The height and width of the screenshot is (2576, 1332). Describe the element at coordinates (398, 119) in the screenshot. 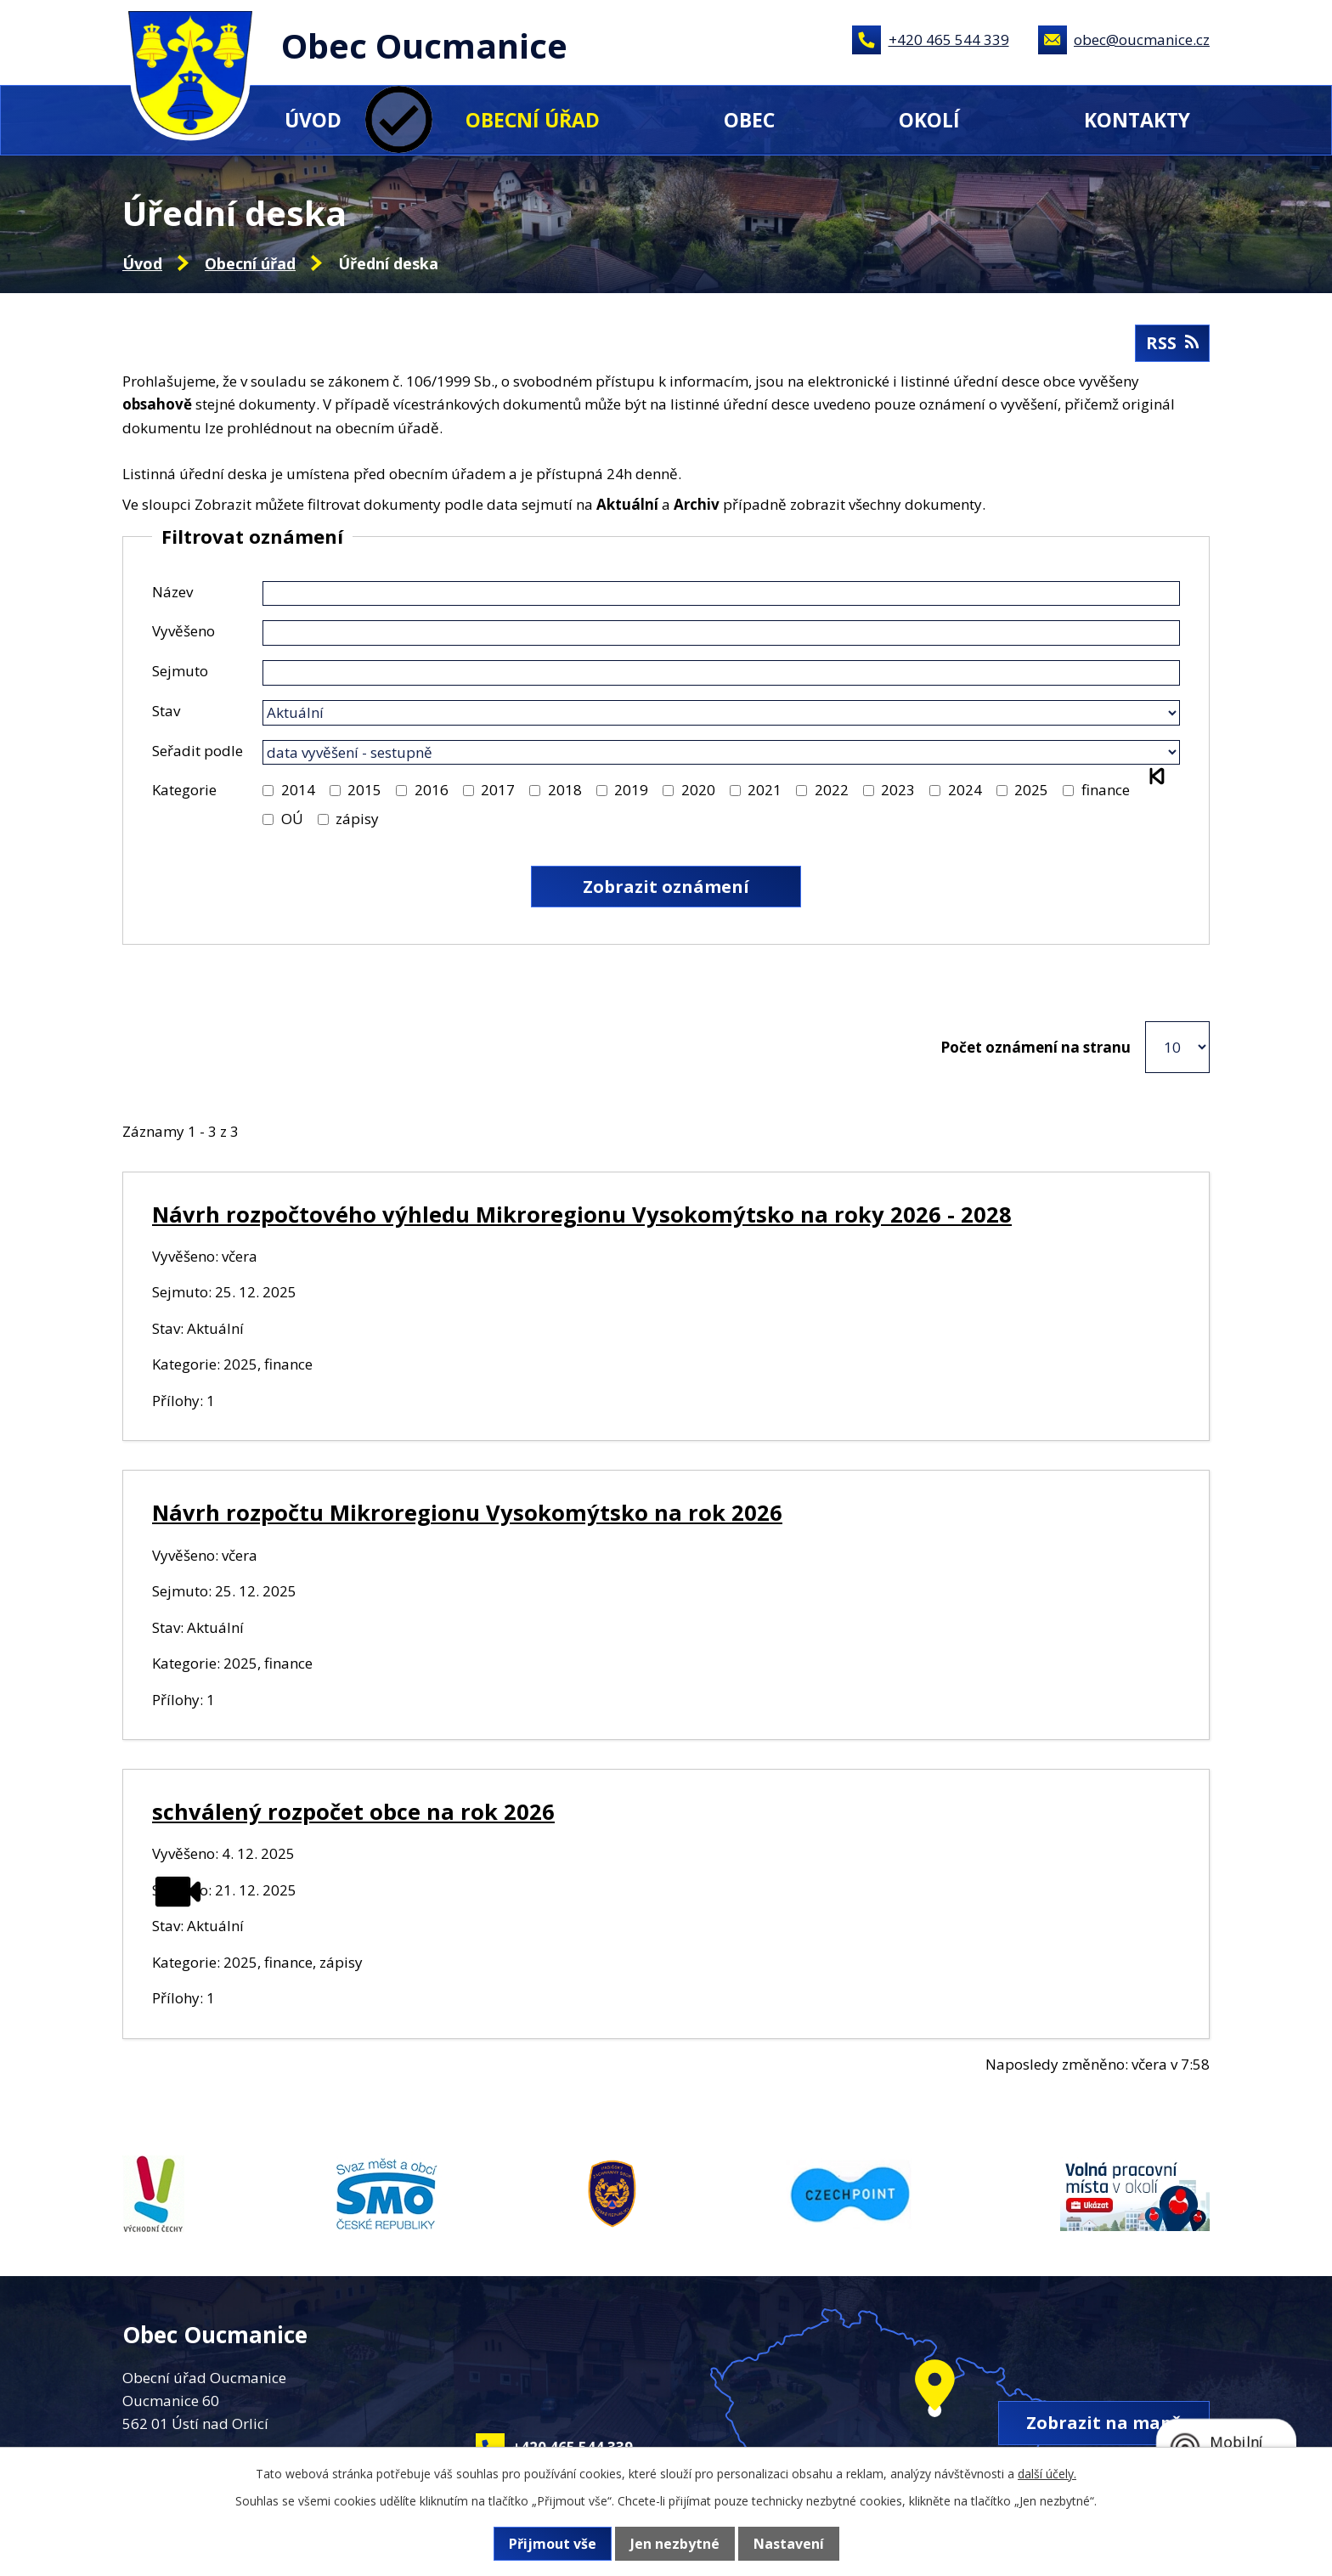

I see `indicates task or action completed successfully` at that location.